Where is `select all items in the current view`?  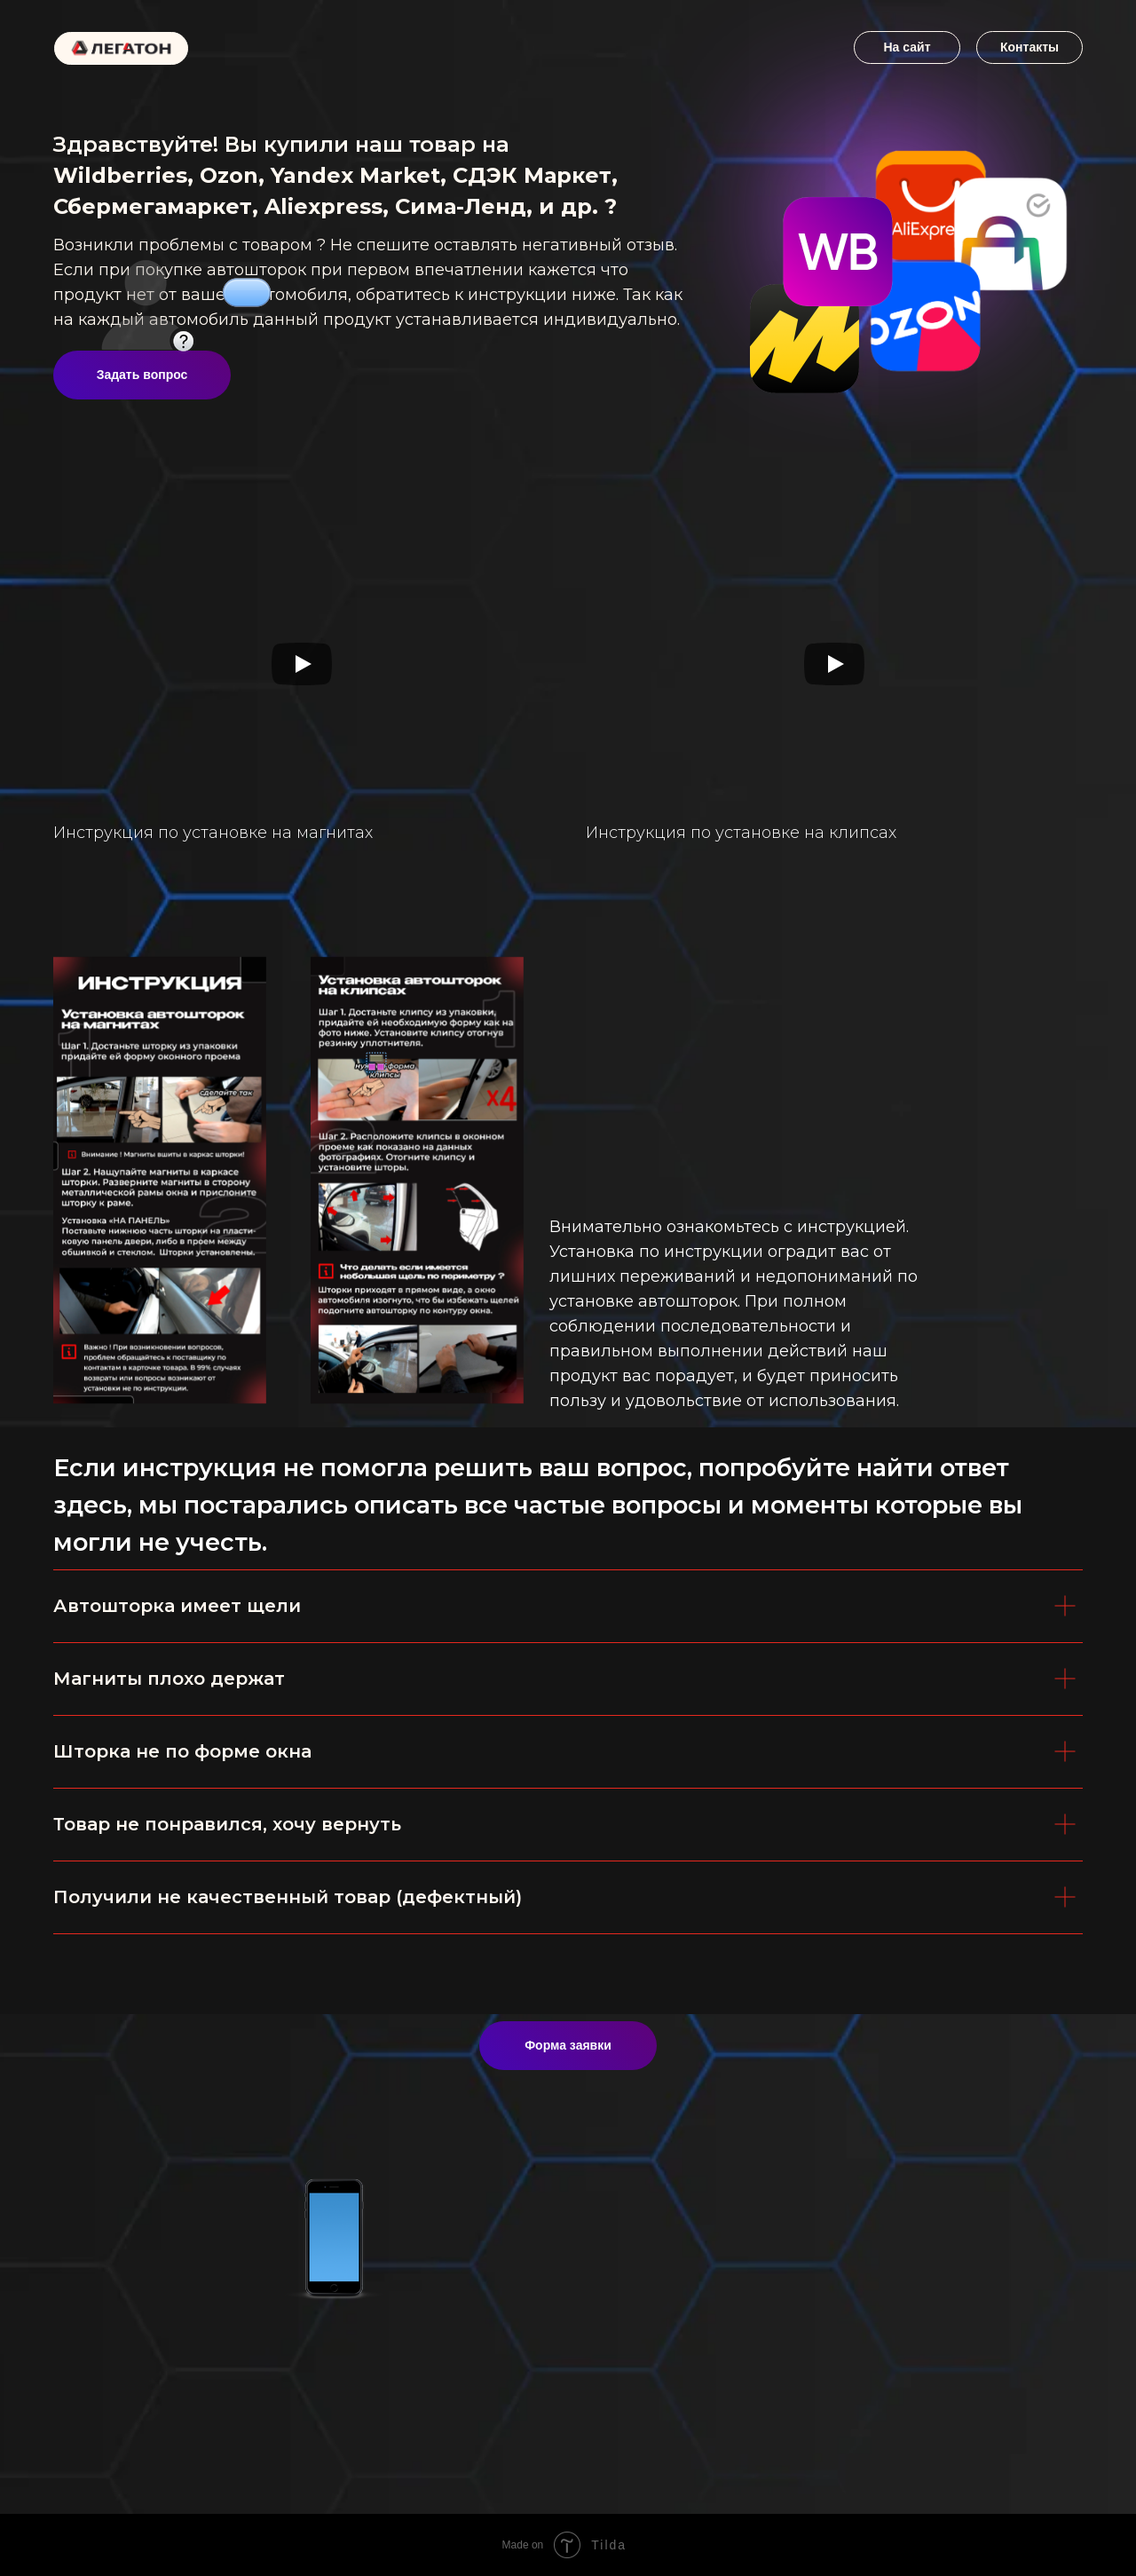 select all items in the current view is located at coordinates (376, 1063).